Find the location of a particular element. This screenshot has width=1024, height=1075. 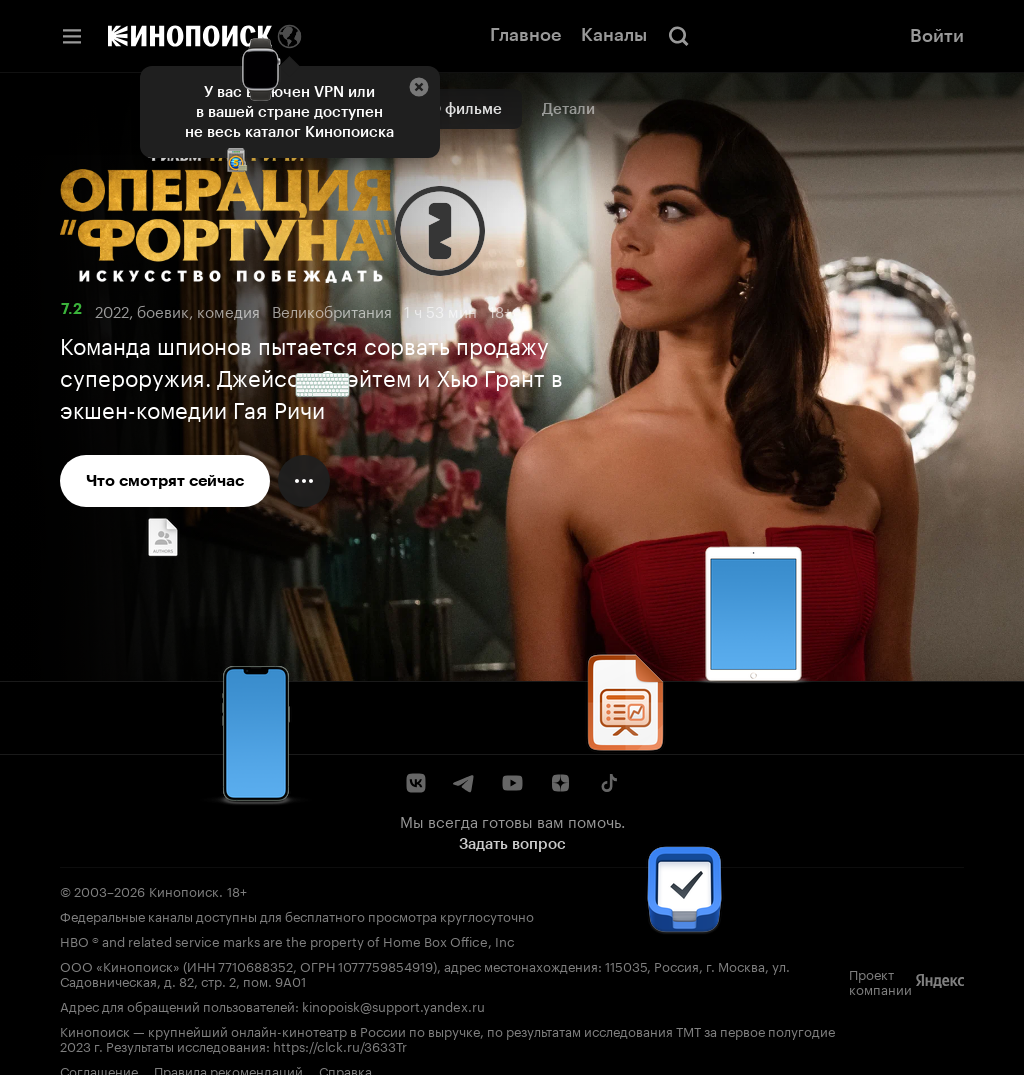

apple watch series 10 device icon is located at coordinates (260, 69).